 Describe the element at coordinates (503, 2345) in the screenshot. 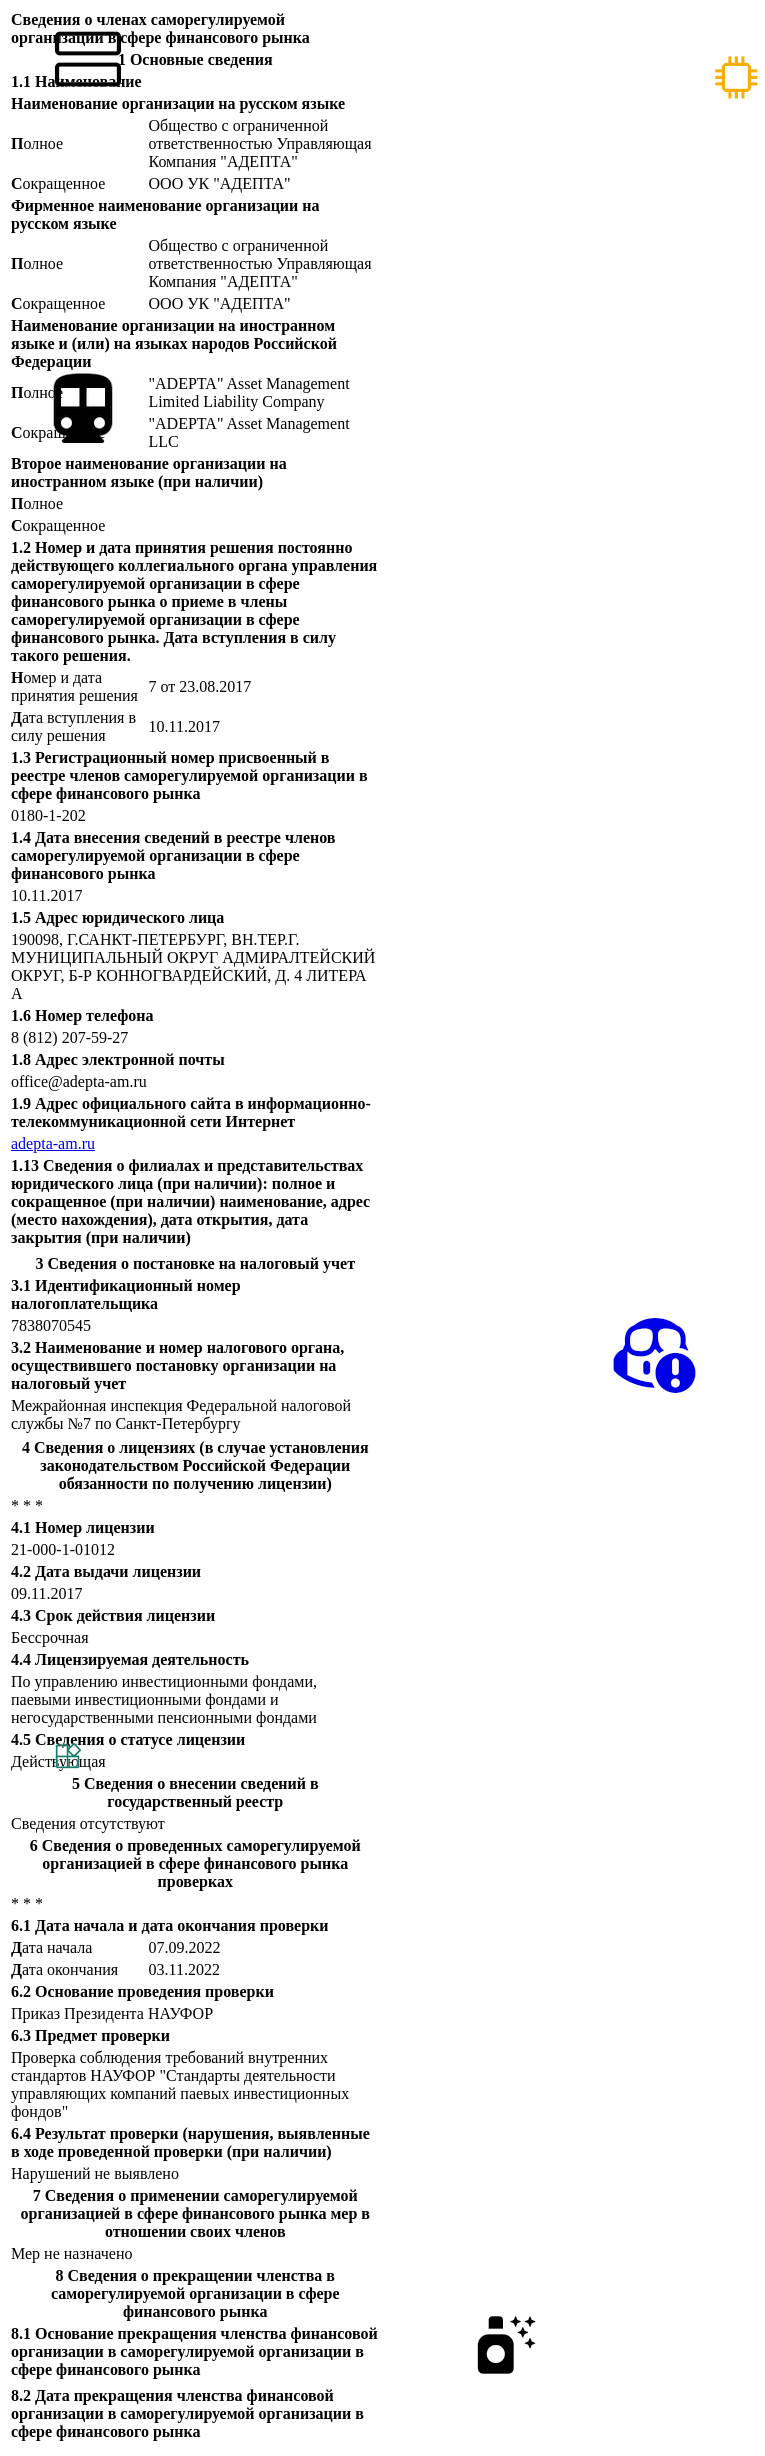

I see `air freshener or fragrance settings` at that location.